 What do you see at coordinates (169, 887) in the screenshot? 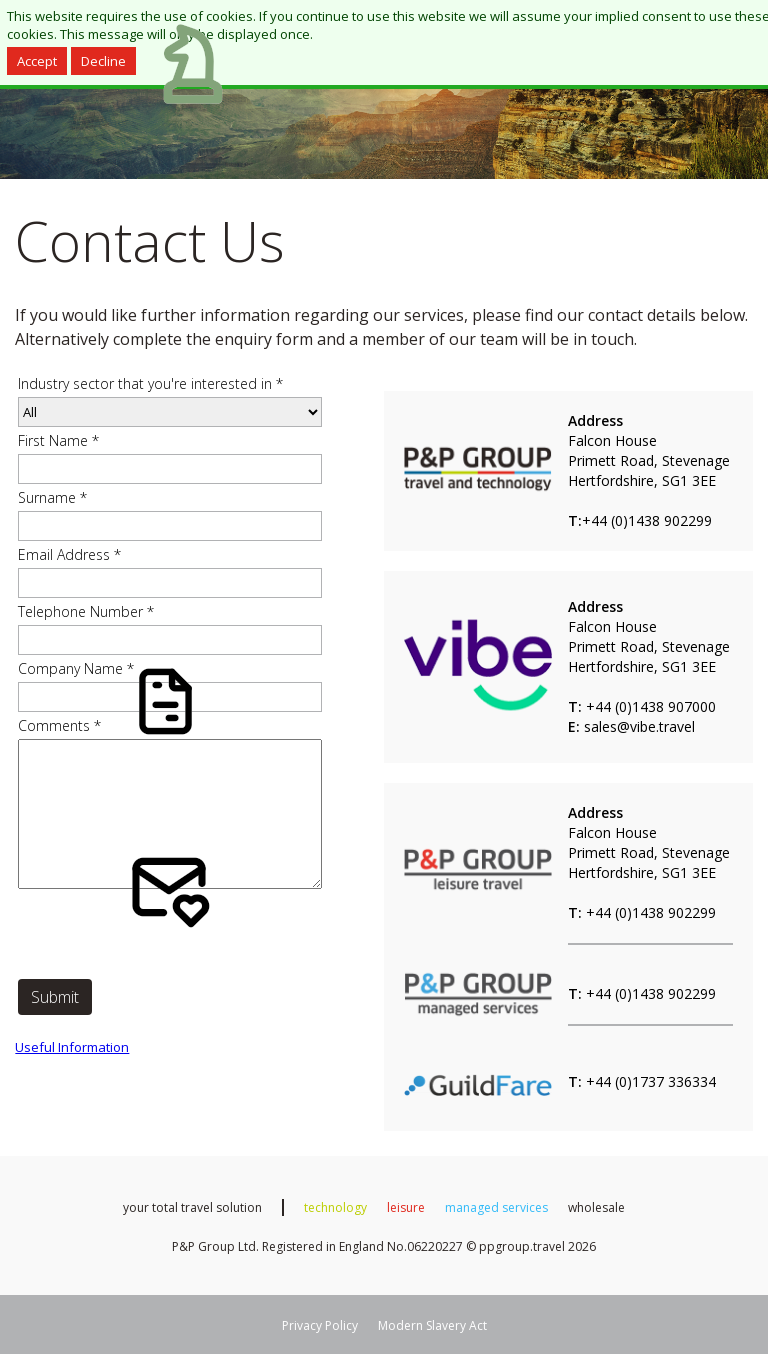
I see `view favorite or loved emails` at bounding box center [169, 887].